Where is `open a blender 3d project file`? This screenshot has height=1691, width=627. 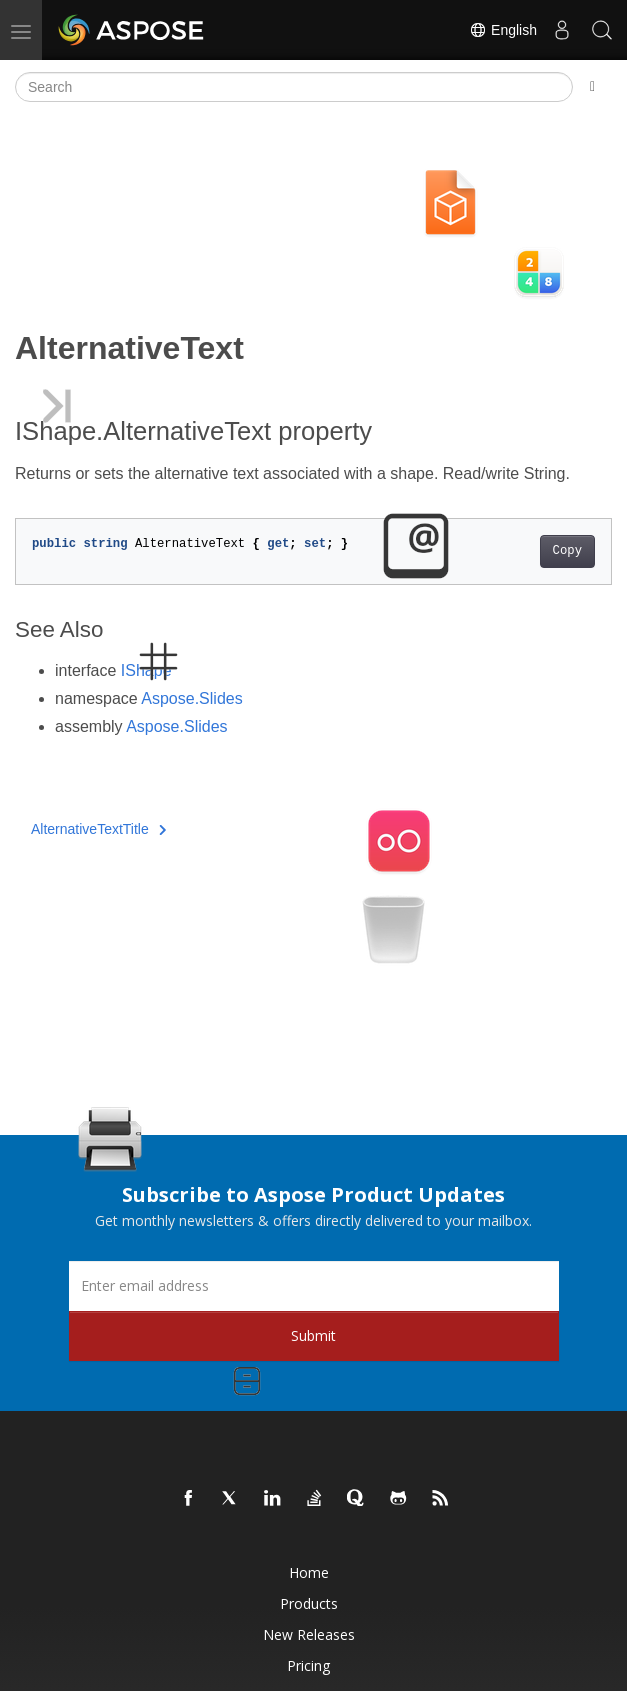
open a blender 3d project file is located at coordinates (450, 203).